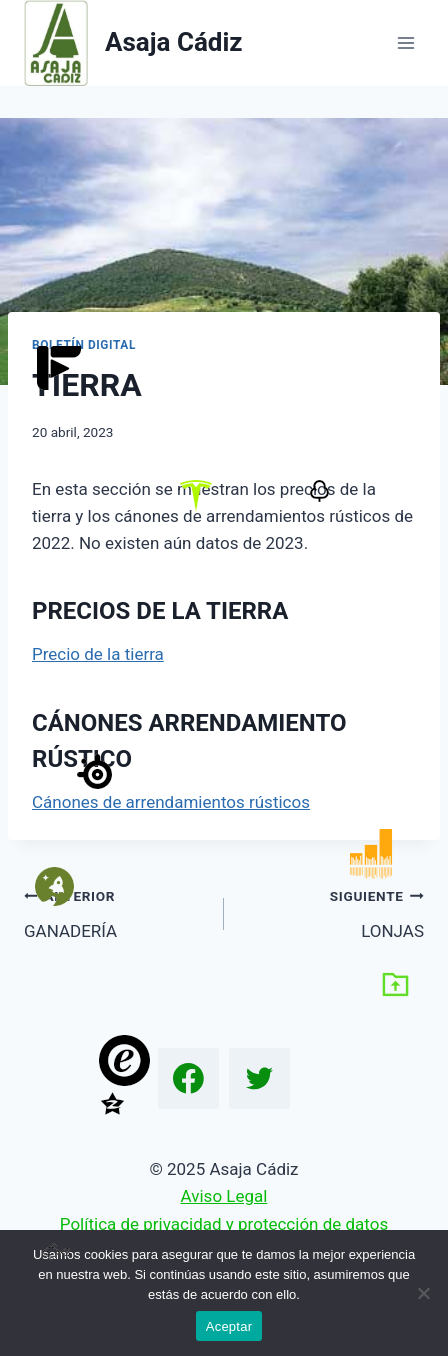 Image resolution: width=448 pixels, height=1356 pixels. I want to click on open FreeTube app, so click(59, 368).